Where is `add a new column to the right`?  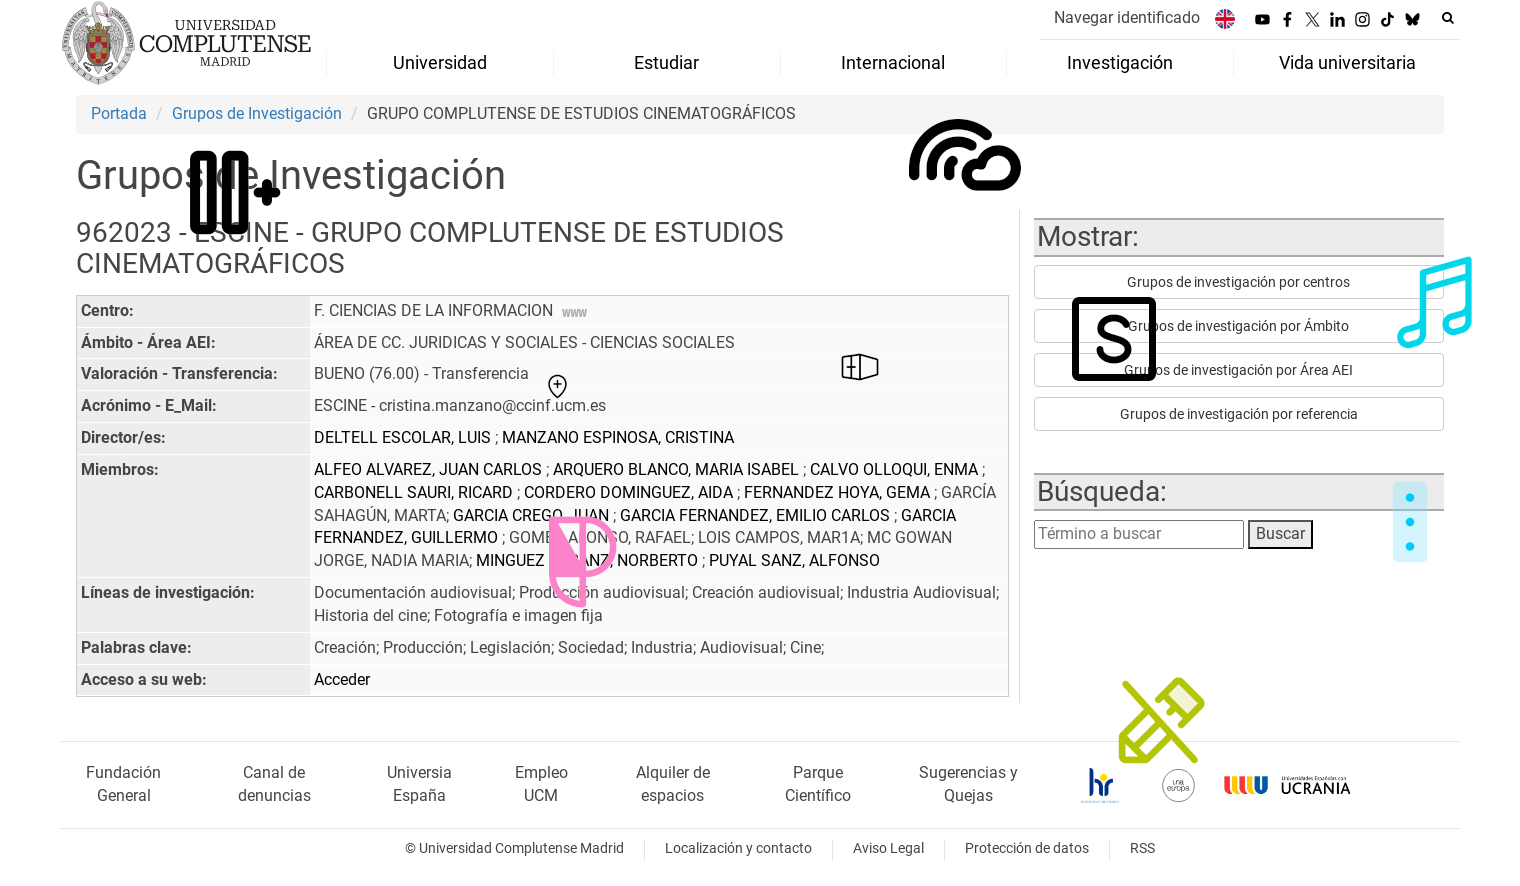 add a new column to the right is located at coordinates (228, 192).